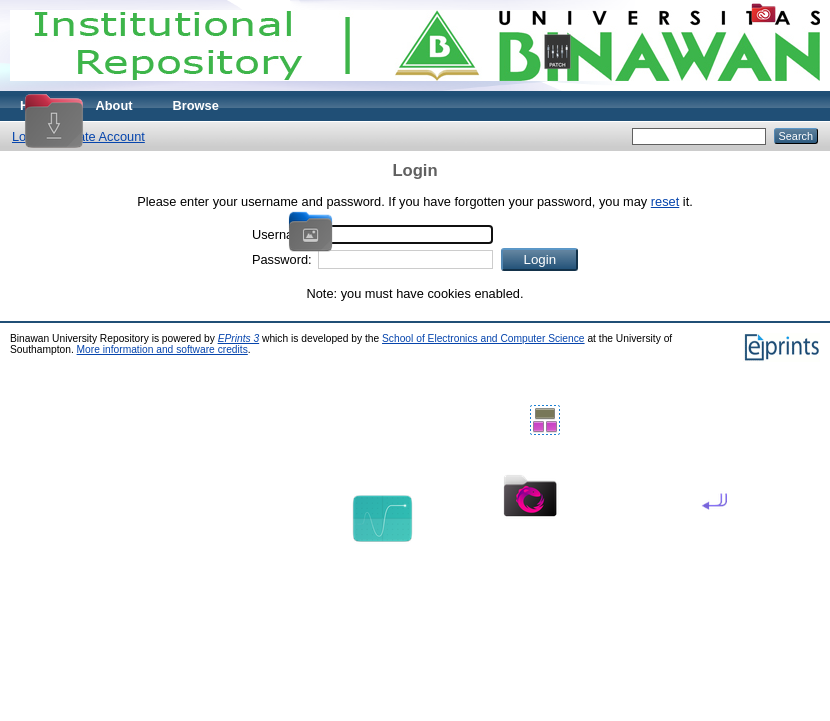 The width and height of the screenshot is (830, 721). I want to click on open the pictures folder, so click(310, 231).